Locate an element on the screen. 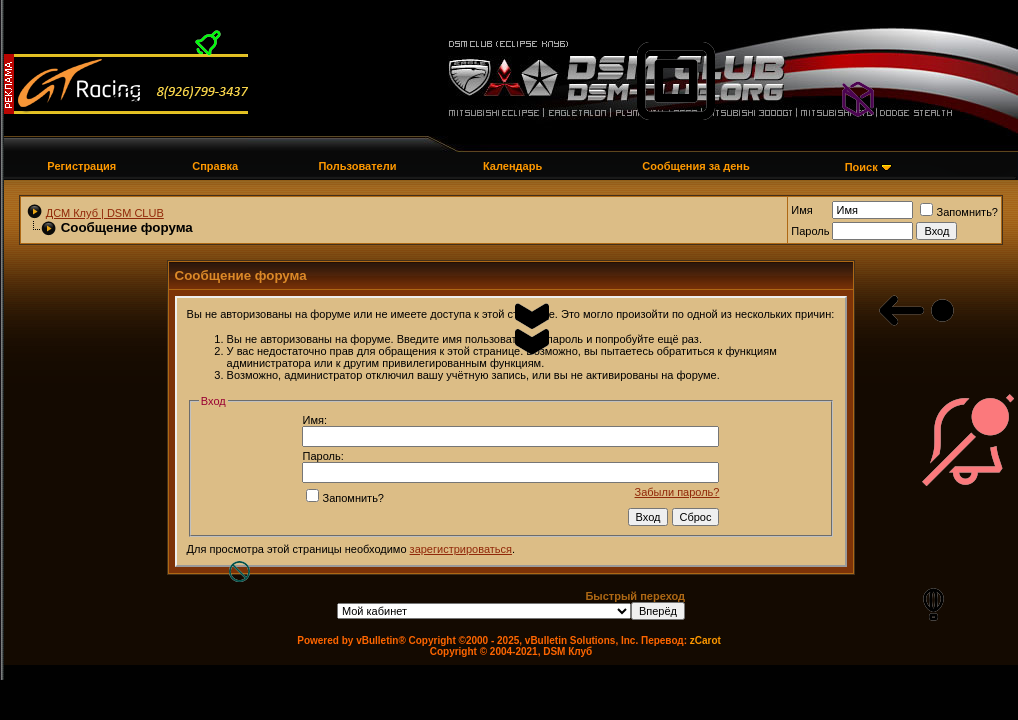  3D view disabled or unavailable is located at coordinates (858, 99).